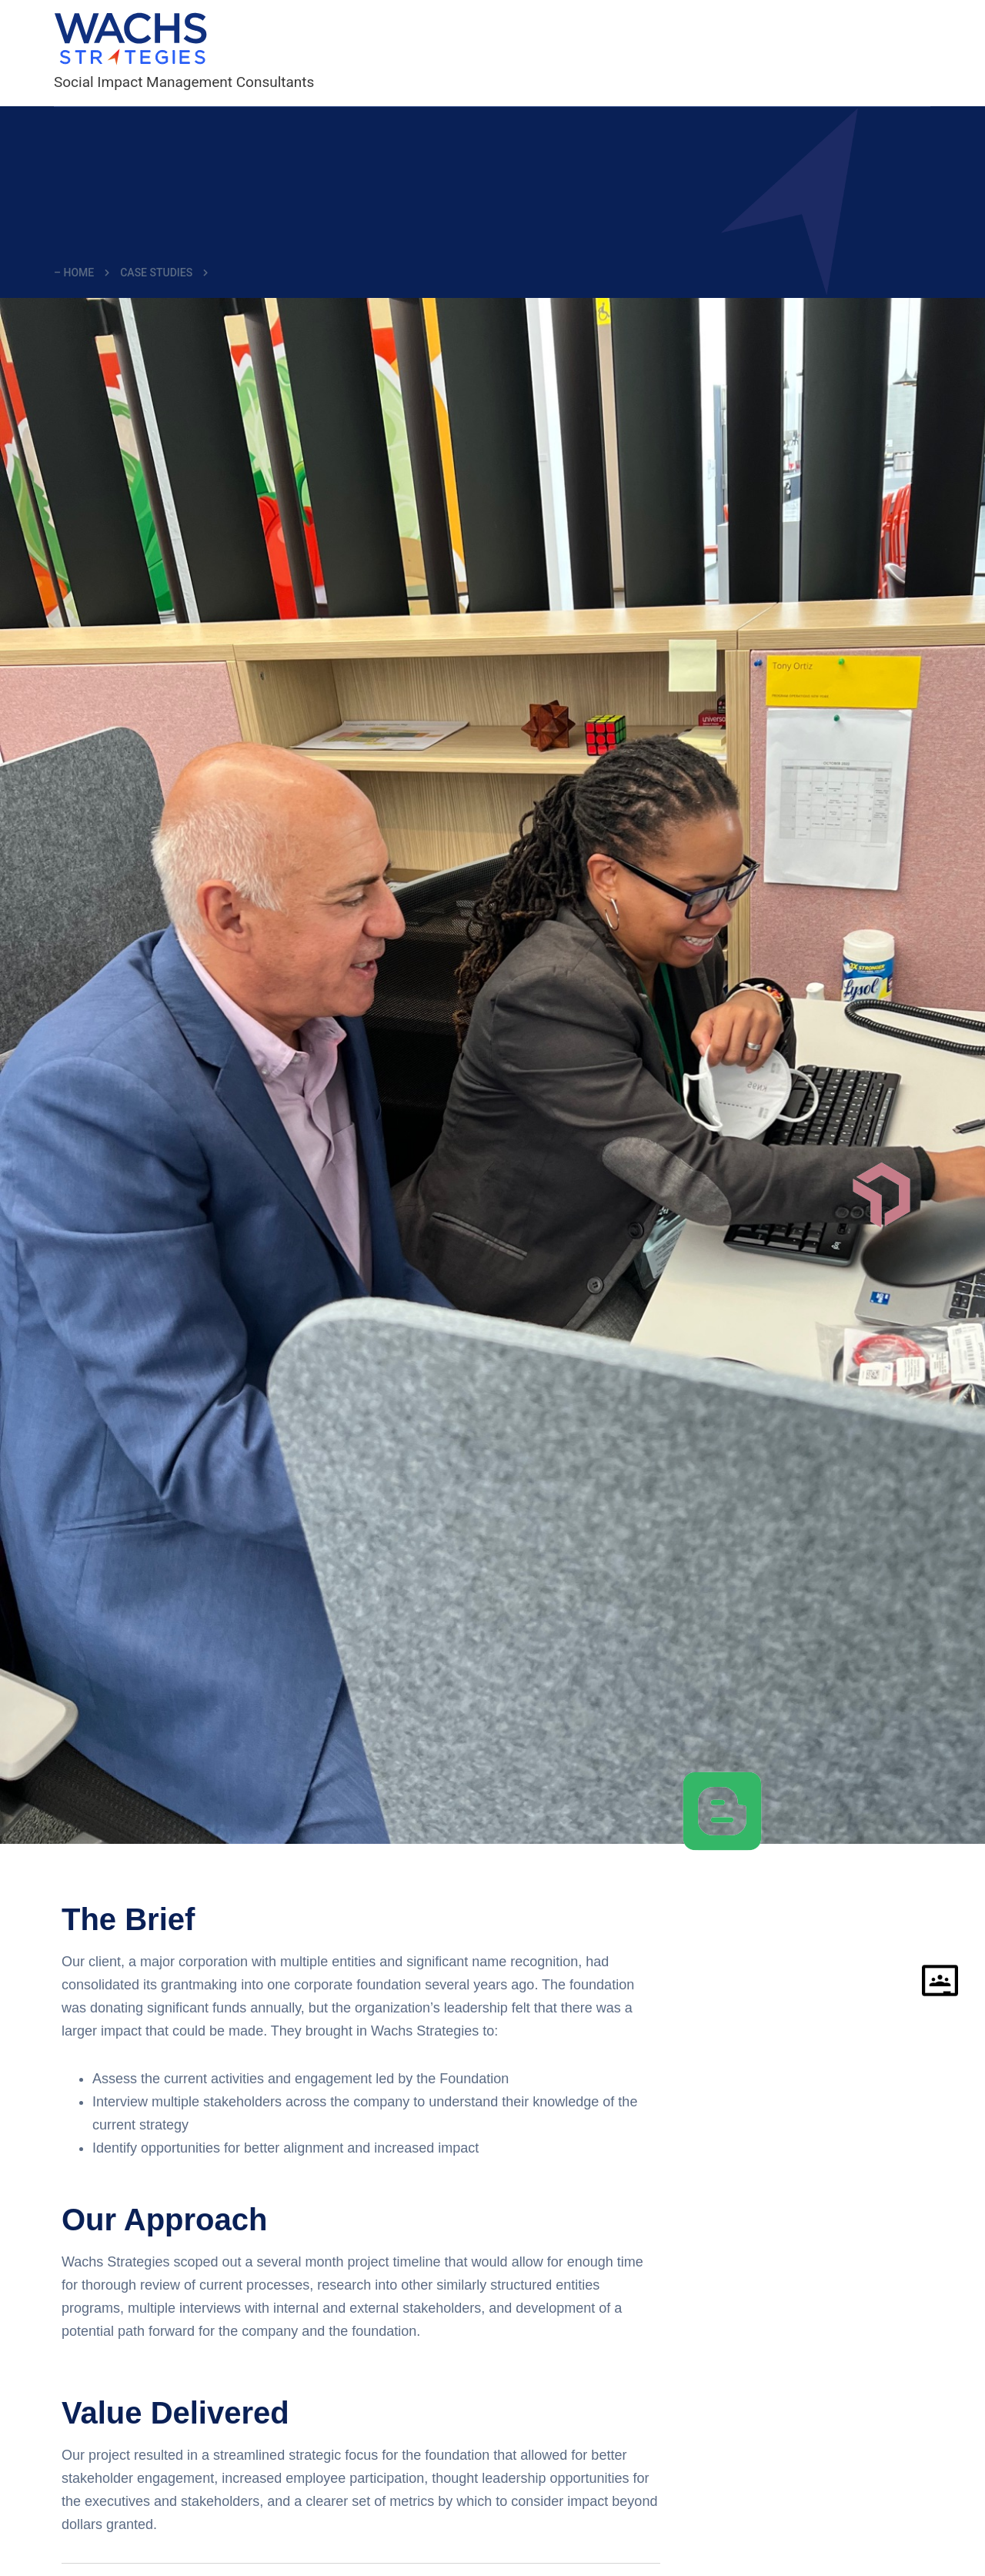 The image size is (985, 2576). I want to click on open the Blogger app, so click(722, 1811).